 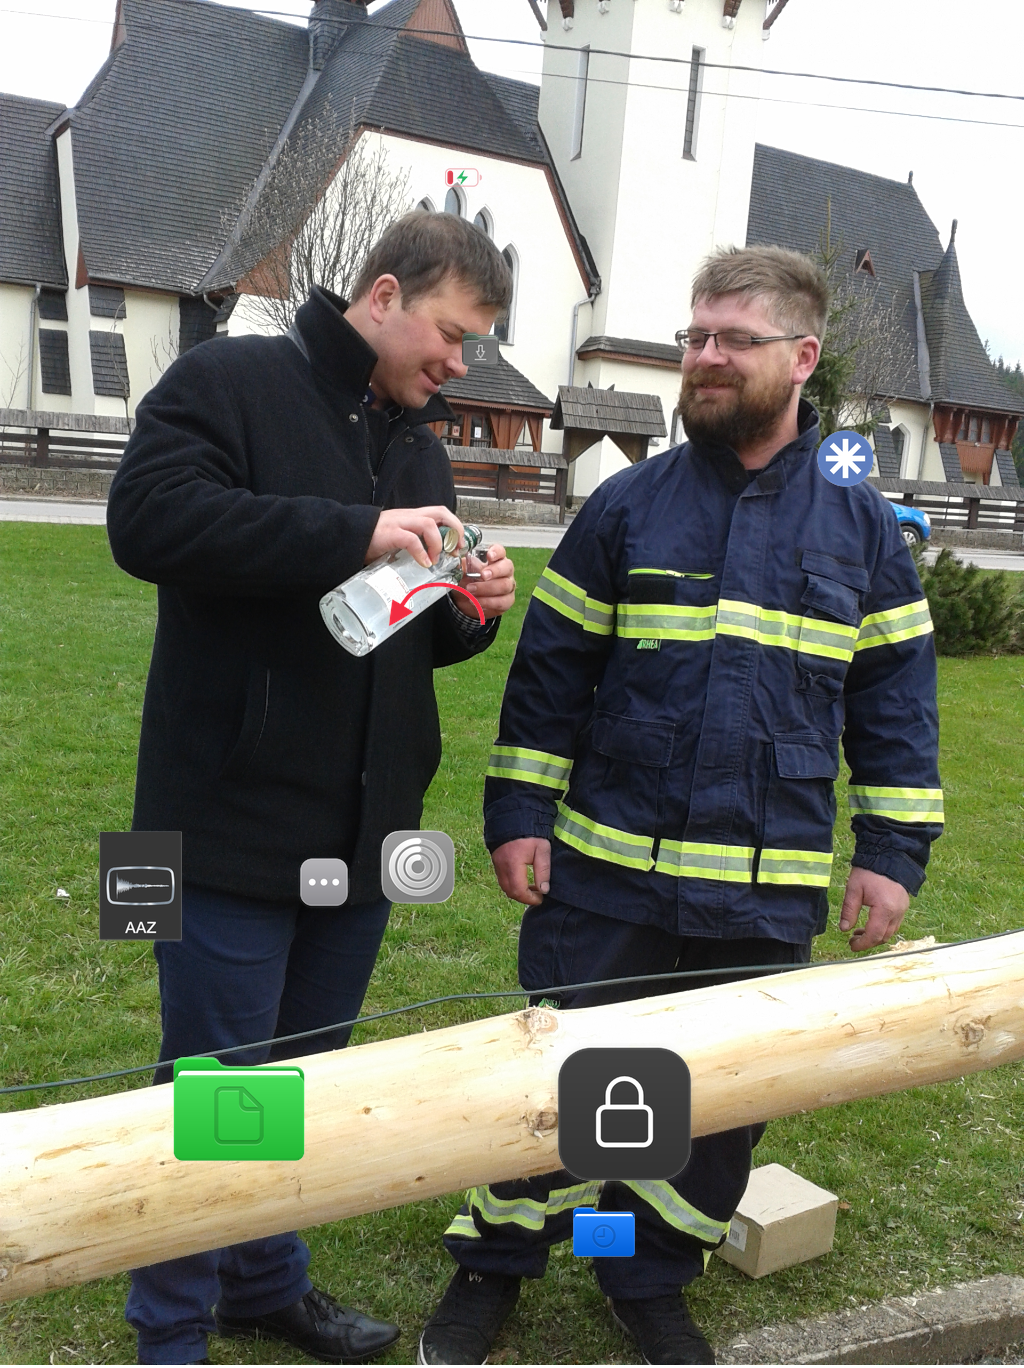 What do you see at coordinates (624, 1116) in the screenshot?
I see `access password and security settings` at bounding box center [624, 1116].